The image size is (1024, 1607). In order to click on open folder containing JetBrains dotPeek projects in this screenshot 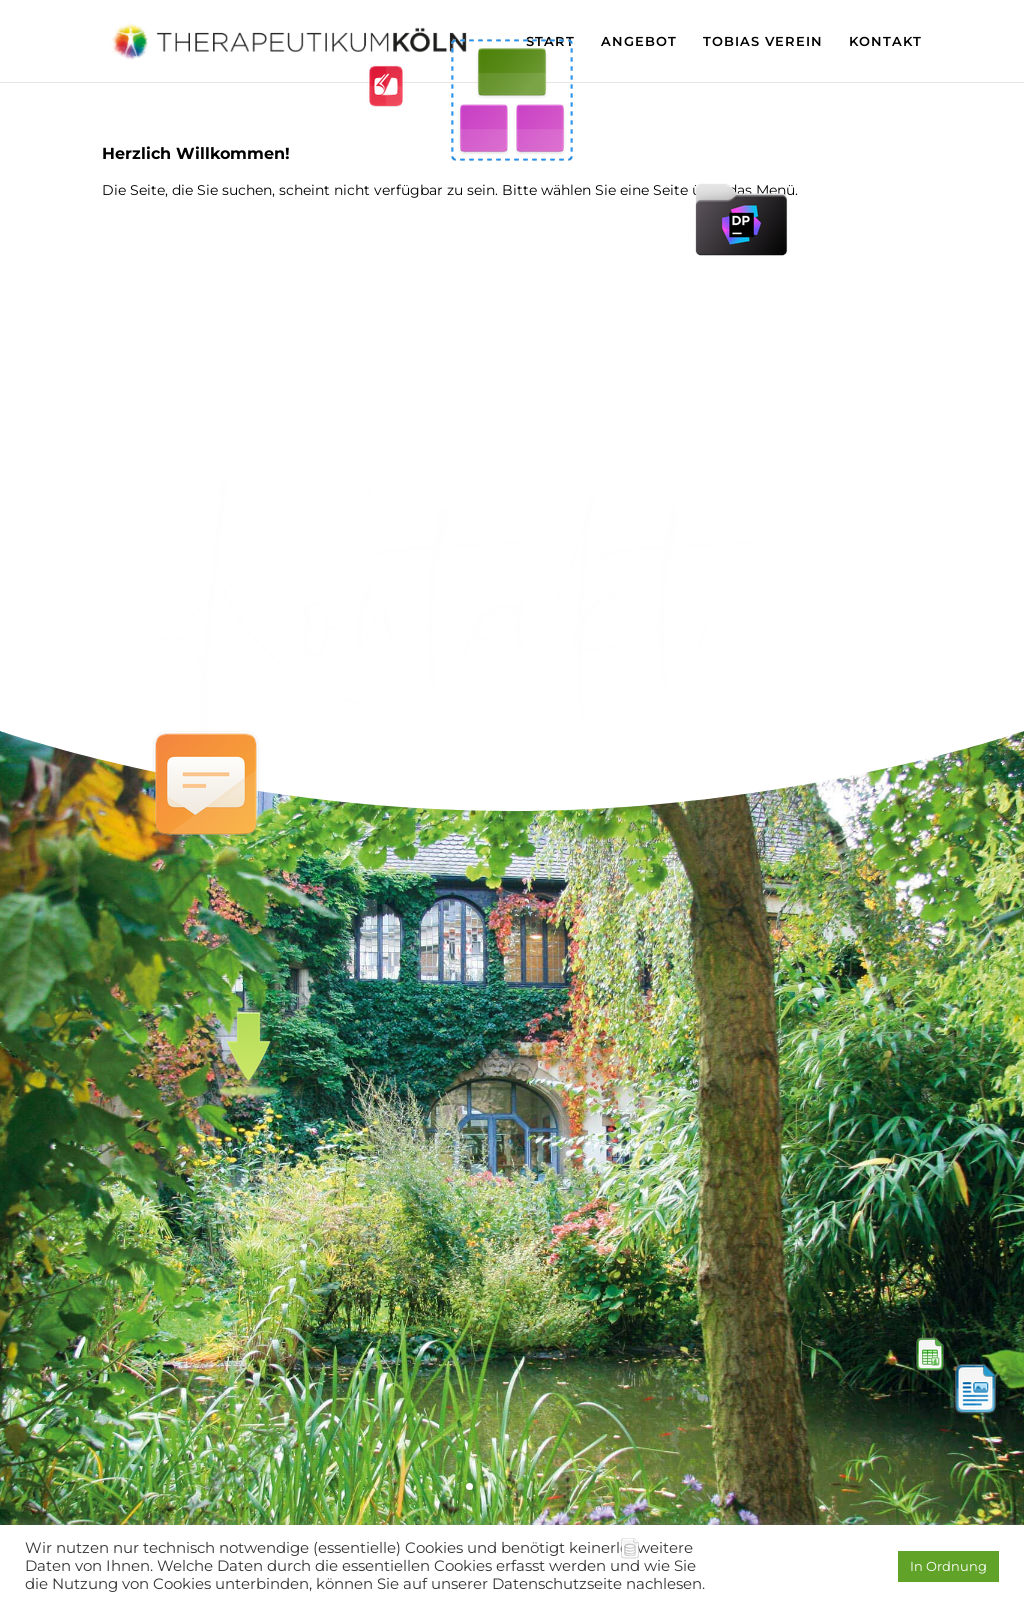, I will do `click(741, 222)`.